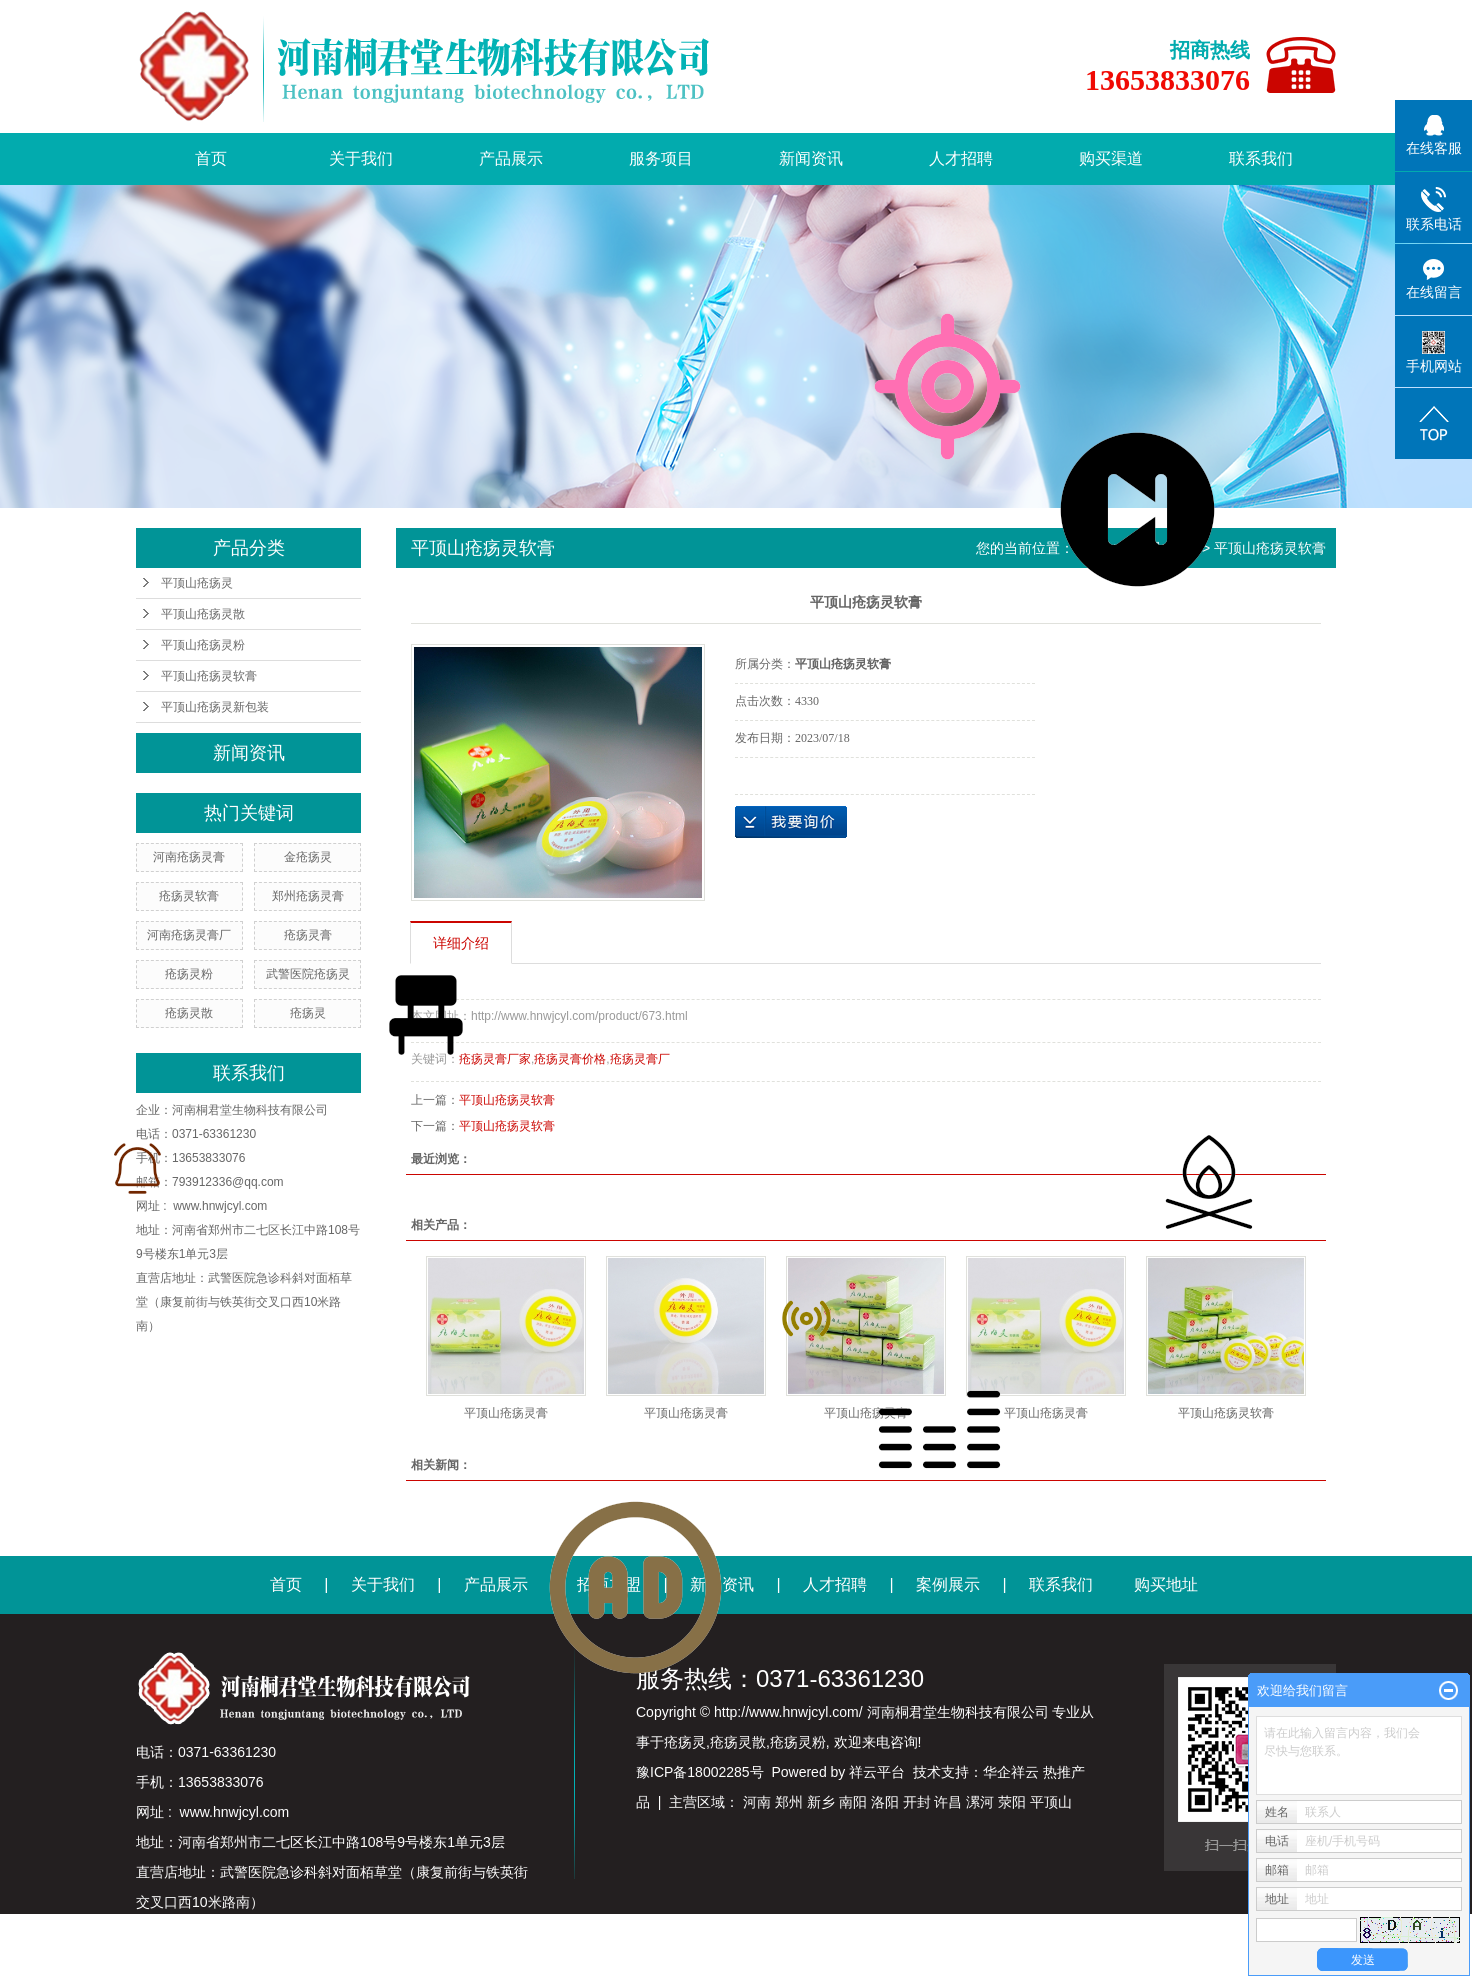 The width and height of the screenshot is (1472, 1977). I want to click on indicates sponsored or advertisement content, so click(635, 1587).